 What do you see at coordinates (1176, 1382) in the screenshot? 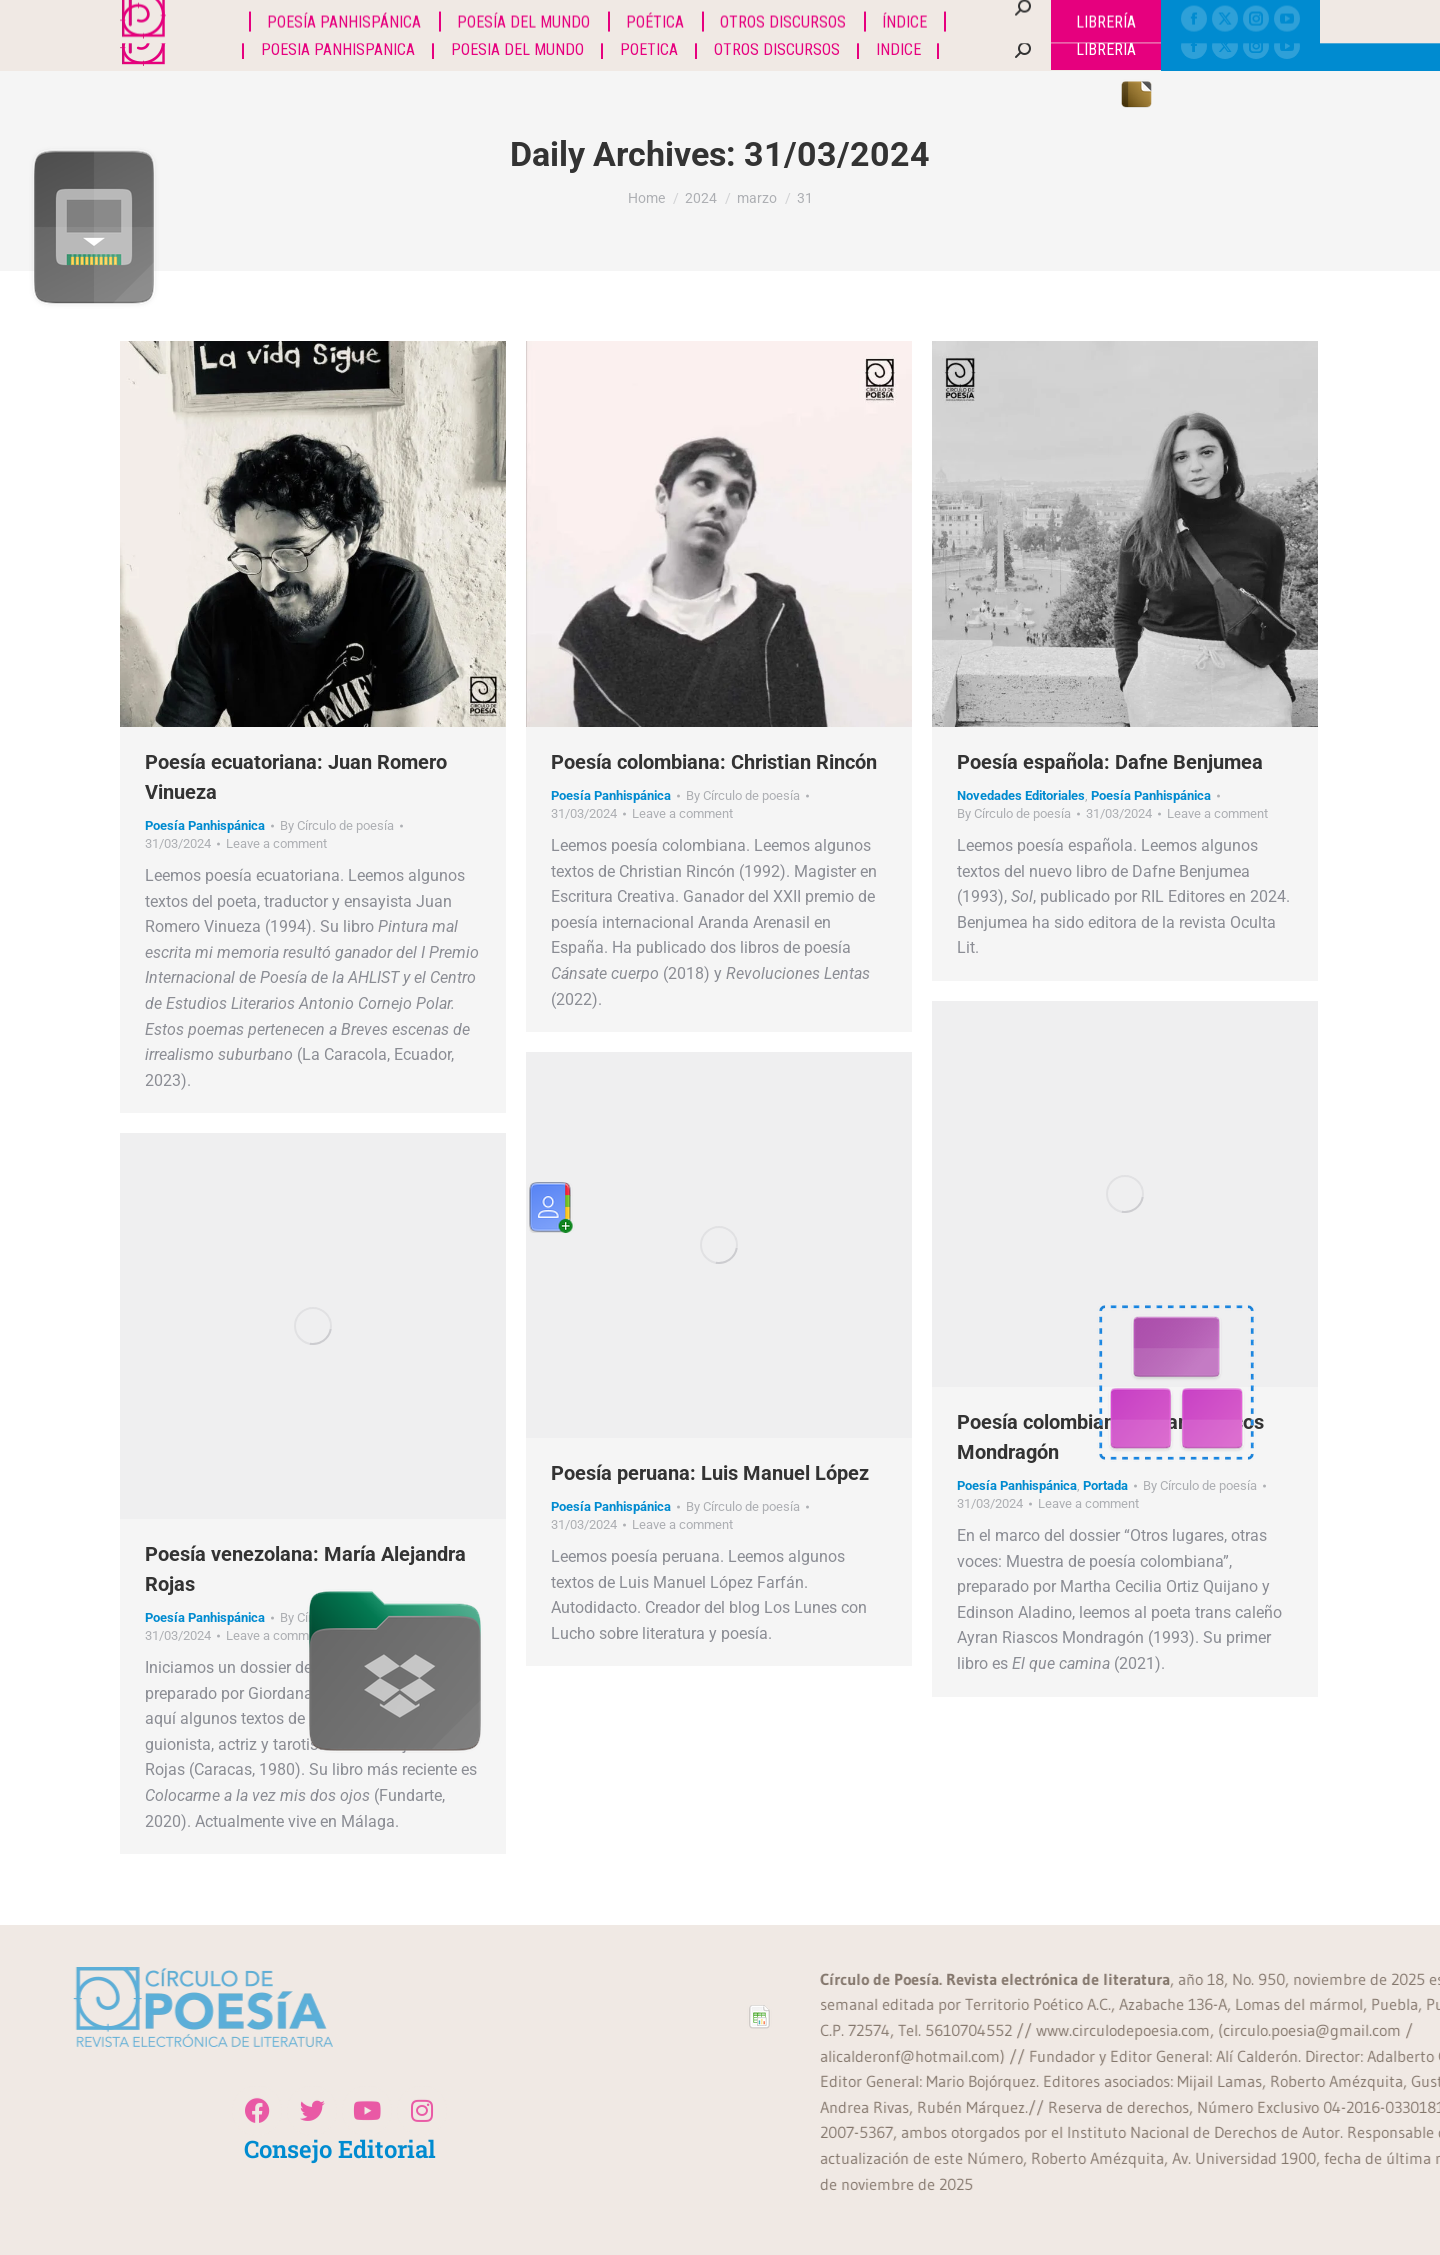
I see `select all items in the current view` at bounding box center [1176, 1382].